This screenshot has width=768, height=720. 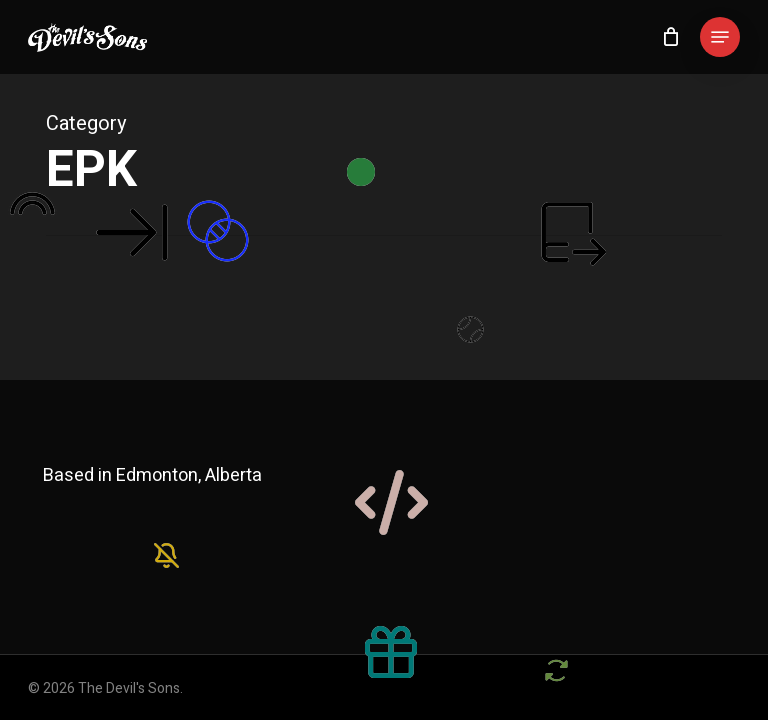 What do you see at coordinates (218, 231) in the screenshot?
I see `apply intersect operation to selected shapes` at bounding box center [218, 231].